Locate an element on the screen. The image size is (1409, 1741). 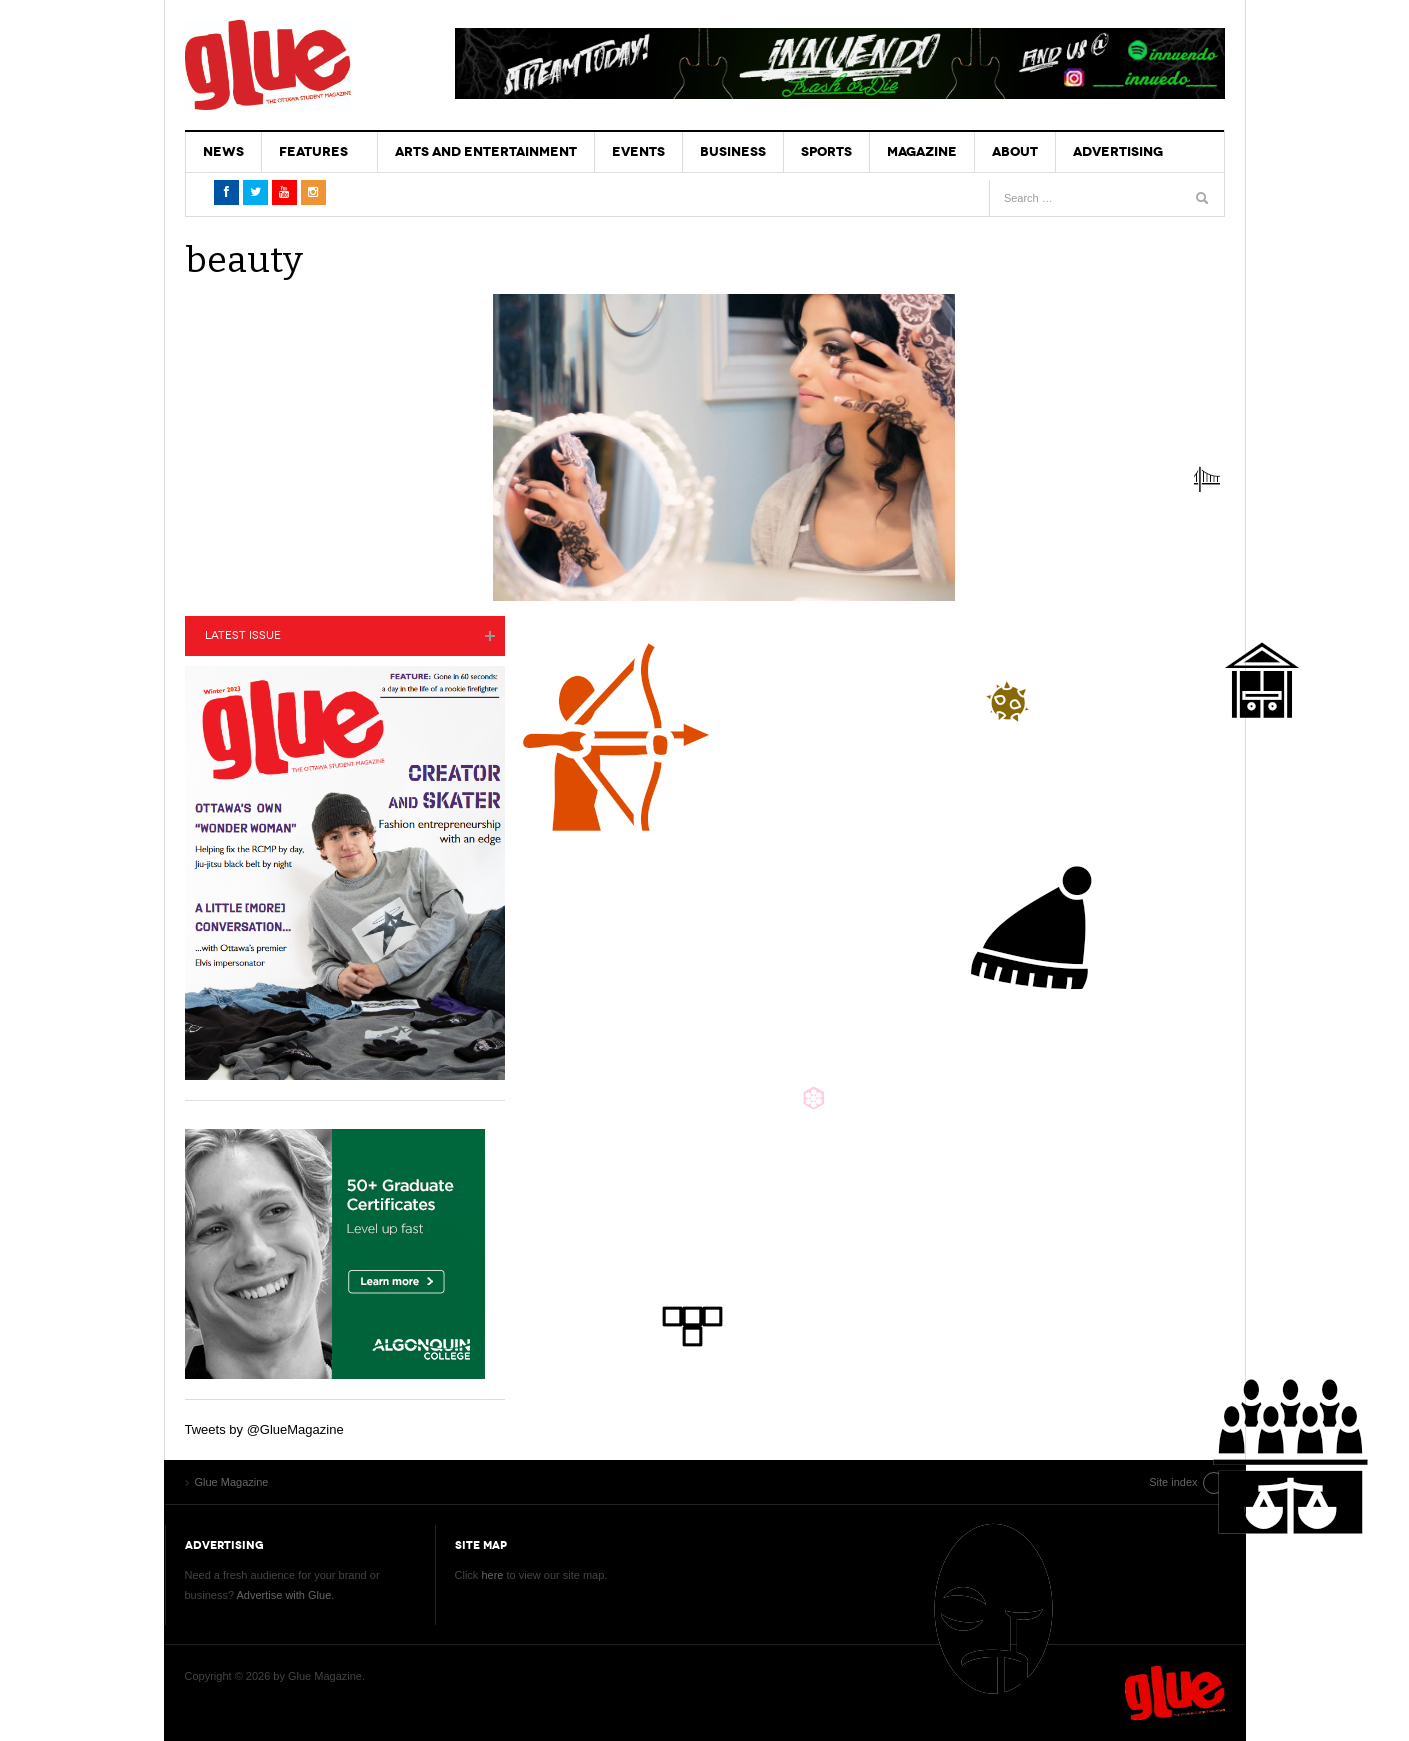
winter clothing or cold weather gear category is located at coordinates (1031, 928).